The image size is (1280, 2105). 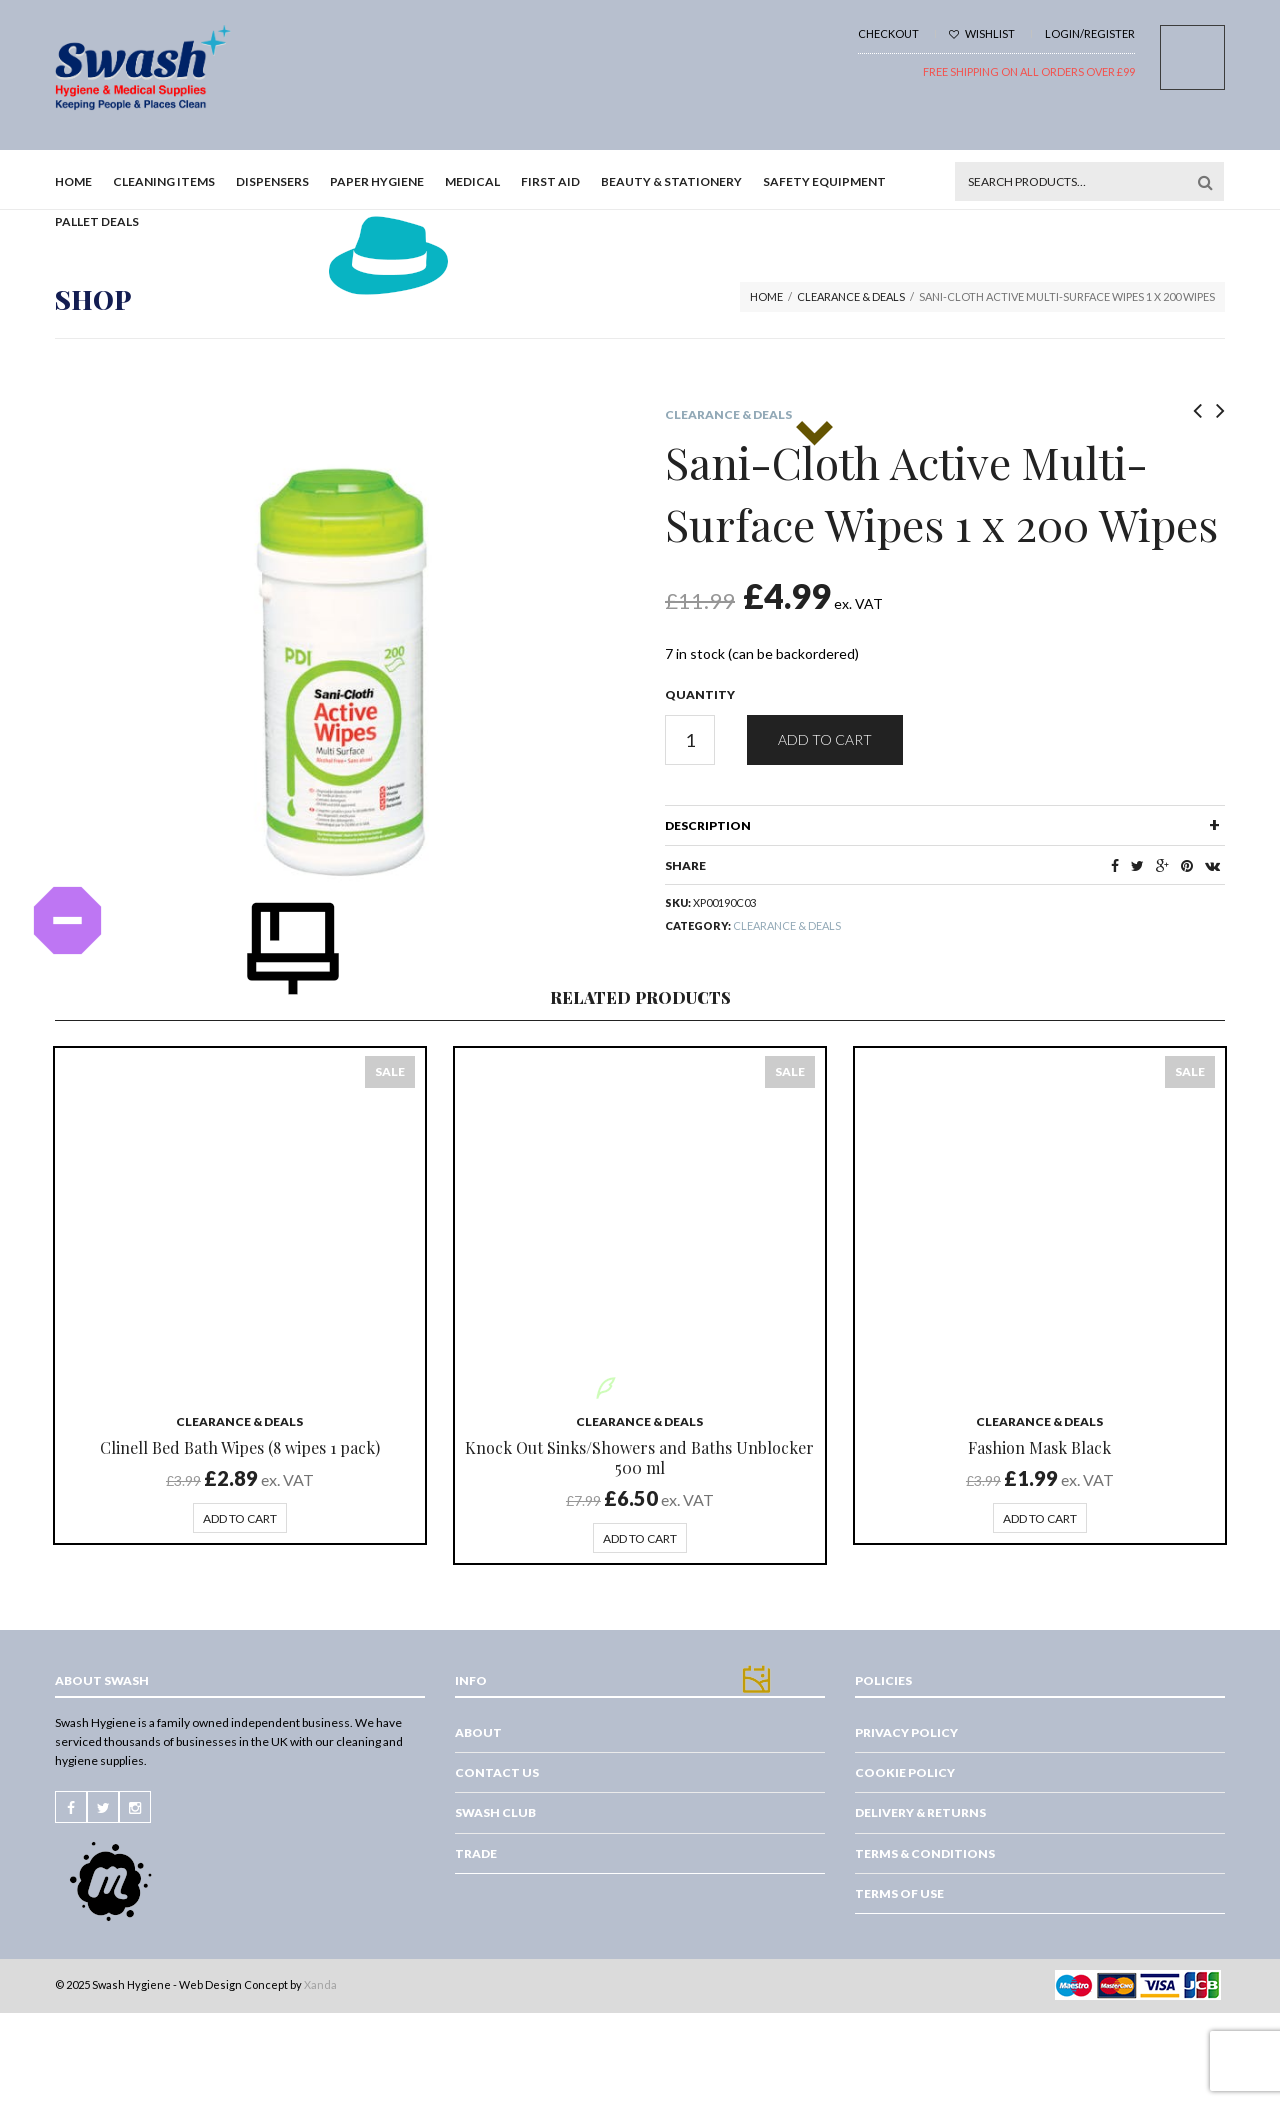 I want to click on view photo gallery, so click(x=756, y=1680).